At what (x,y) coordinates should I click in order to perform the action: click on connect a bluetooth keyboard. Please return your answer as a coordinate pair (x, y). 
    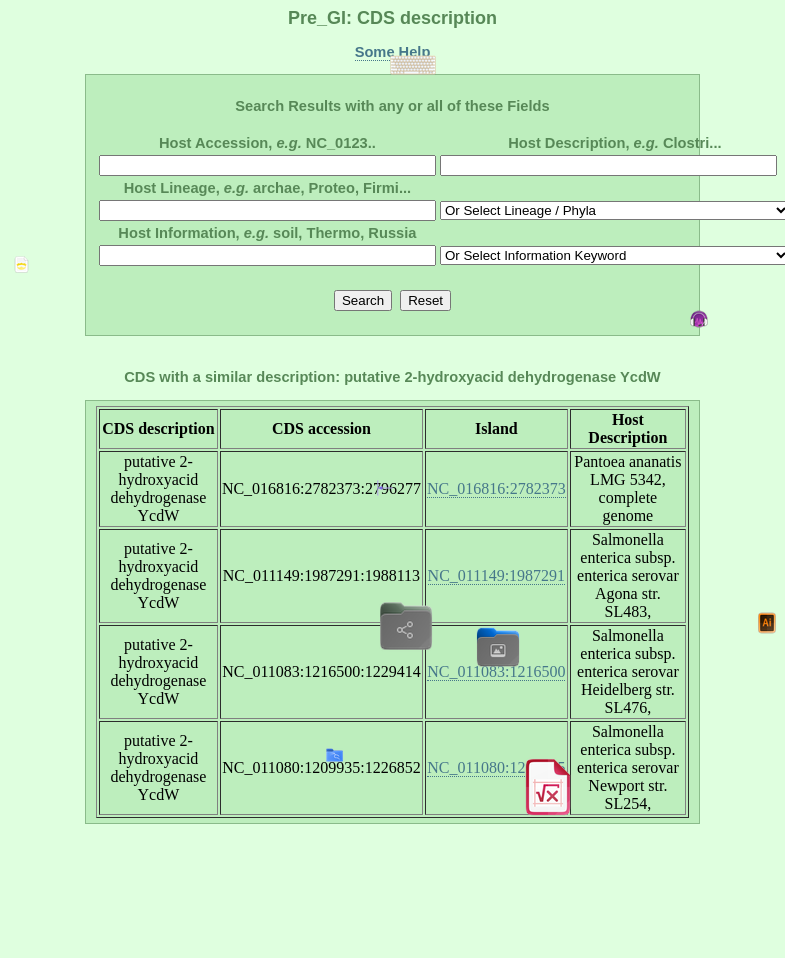
    Looking at the image, I should click on (413, 65).